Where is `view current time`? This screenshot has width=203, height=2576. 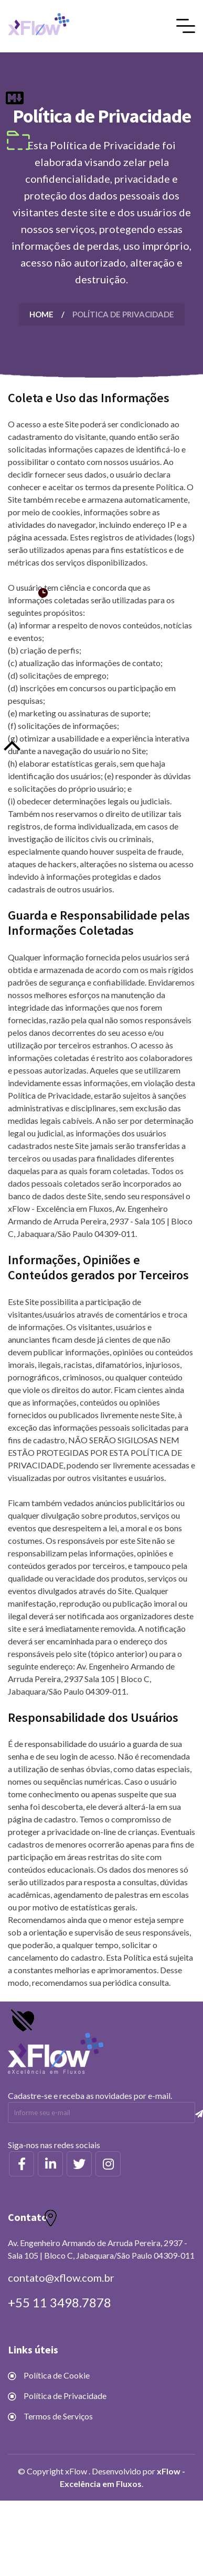 view current time is located at coordinates (43, 593).